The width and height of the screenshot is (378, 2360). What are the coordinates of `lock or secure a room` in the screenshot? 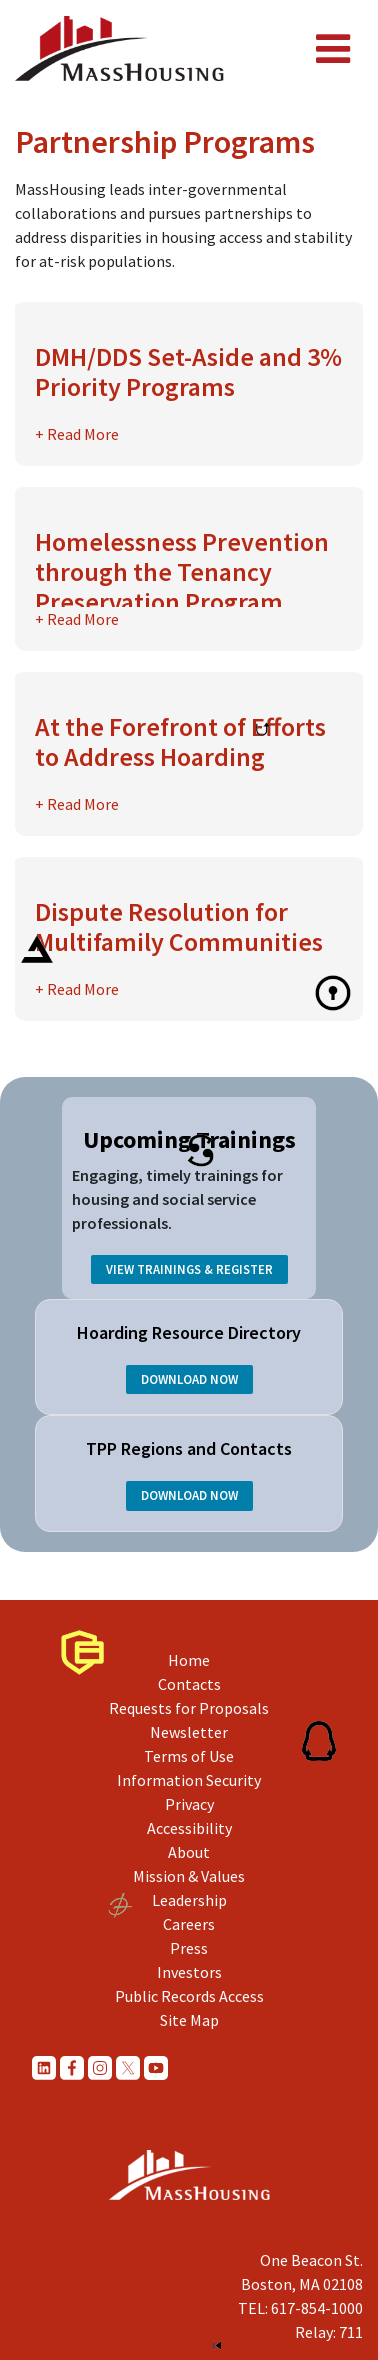 It's located at (333, 993).